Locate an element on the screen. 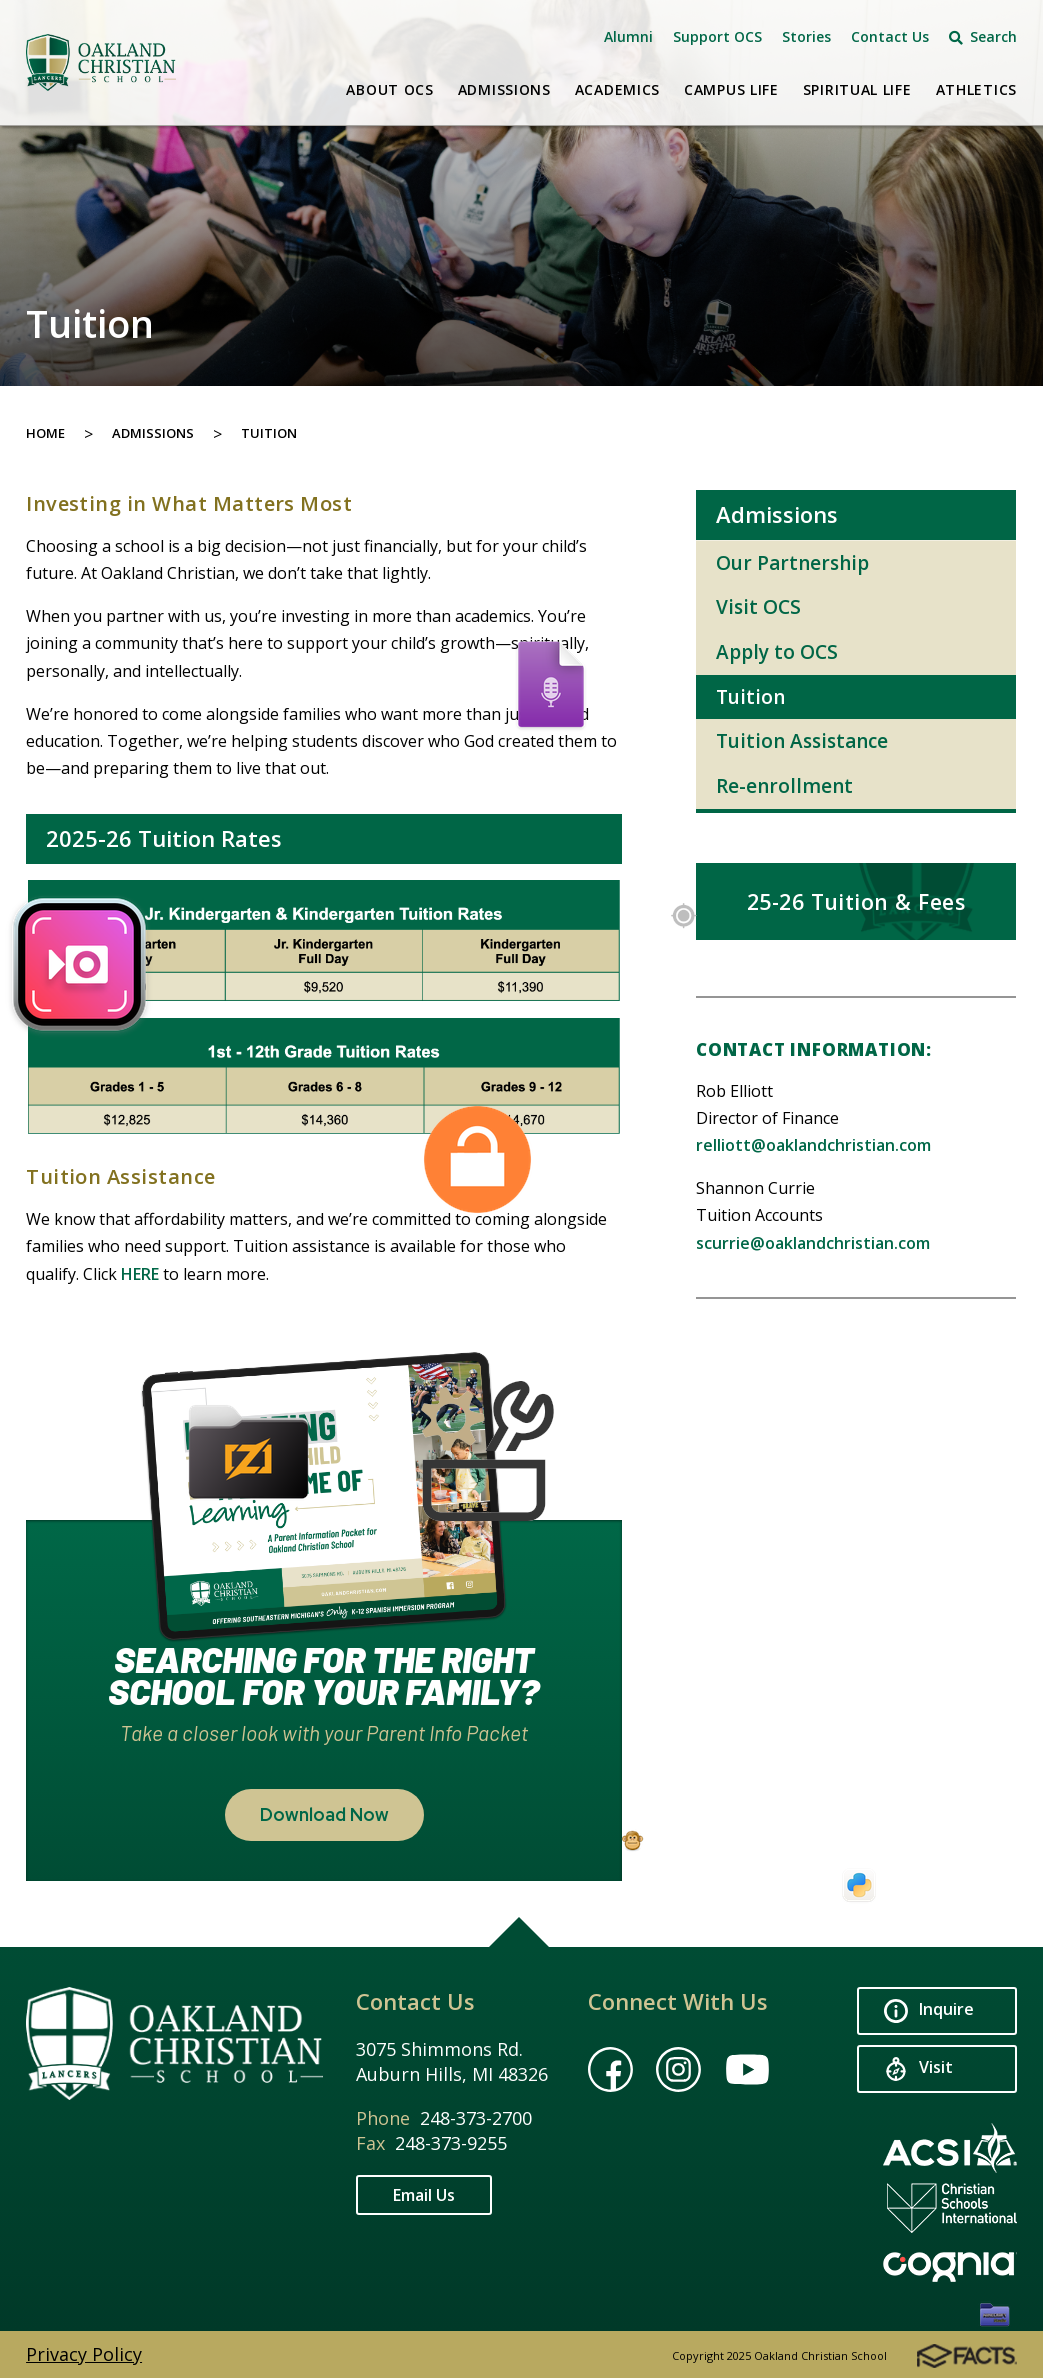  open the Python programming environment is located at coordinates (859, 1885).